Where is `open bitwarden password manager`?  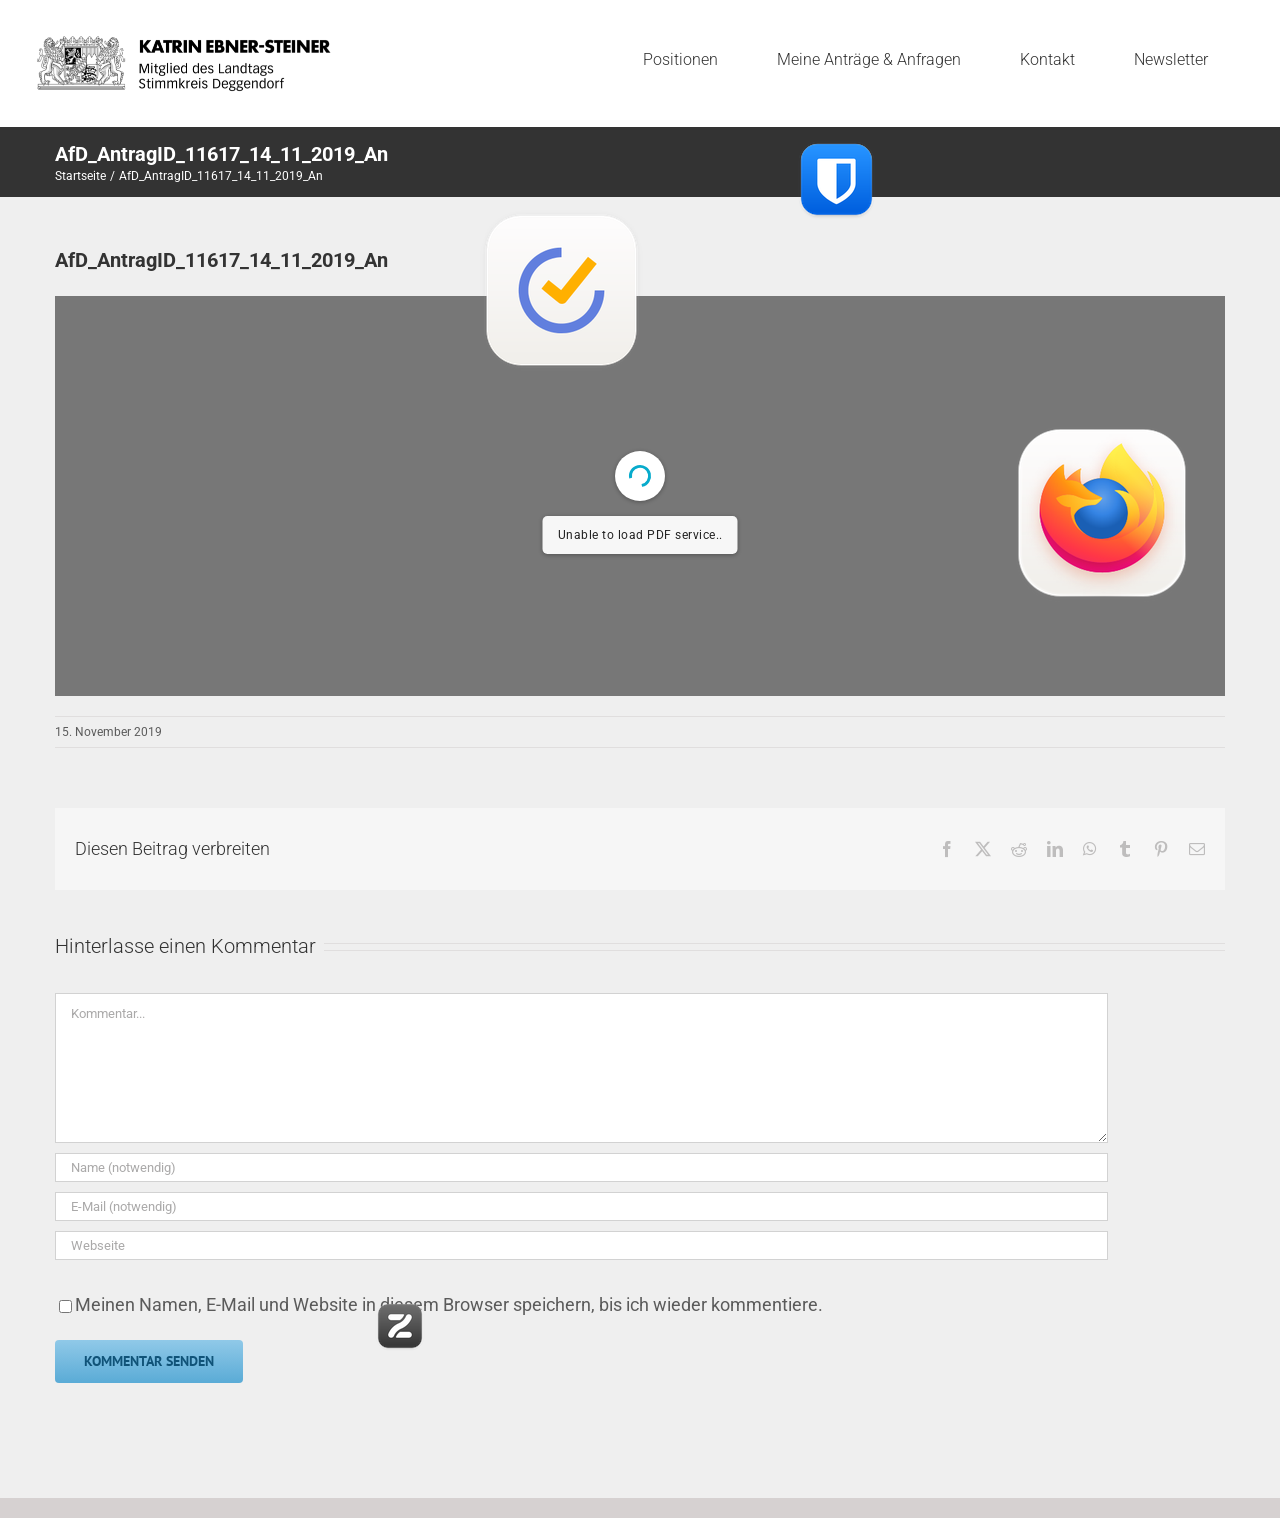 open bitwarden password manager is located at coordinates (836, 179).